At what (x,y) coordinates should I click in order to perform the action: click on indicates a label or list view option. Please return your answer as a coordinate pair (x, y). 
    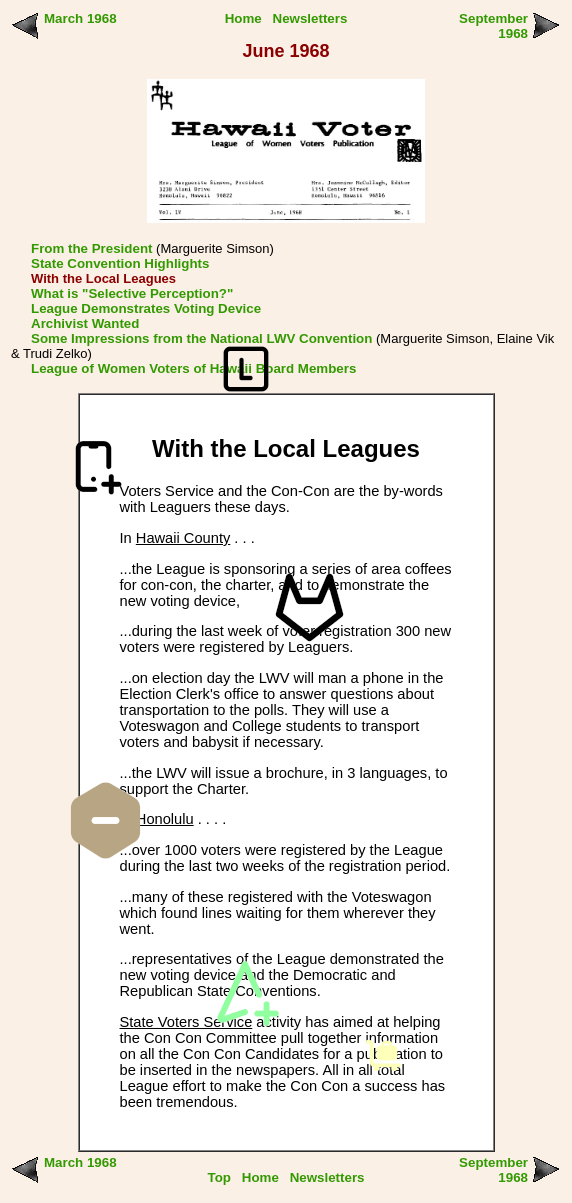
    Looking at the image, I should click on (246, 369).